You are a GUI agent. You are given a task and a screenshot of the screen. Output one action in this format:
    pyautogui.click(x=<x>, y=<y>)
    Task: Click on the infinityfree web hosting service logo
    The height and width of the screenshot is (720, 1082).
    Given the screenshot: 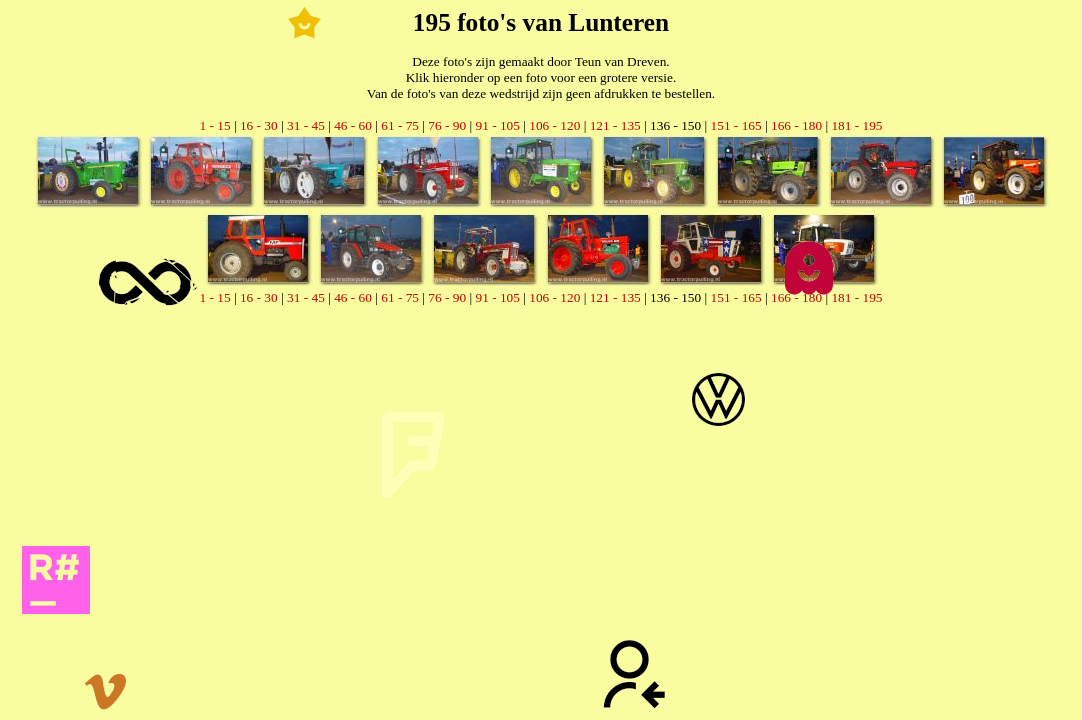 What is the action you would take?
    pyautogui.click(x=148, y=282)
    